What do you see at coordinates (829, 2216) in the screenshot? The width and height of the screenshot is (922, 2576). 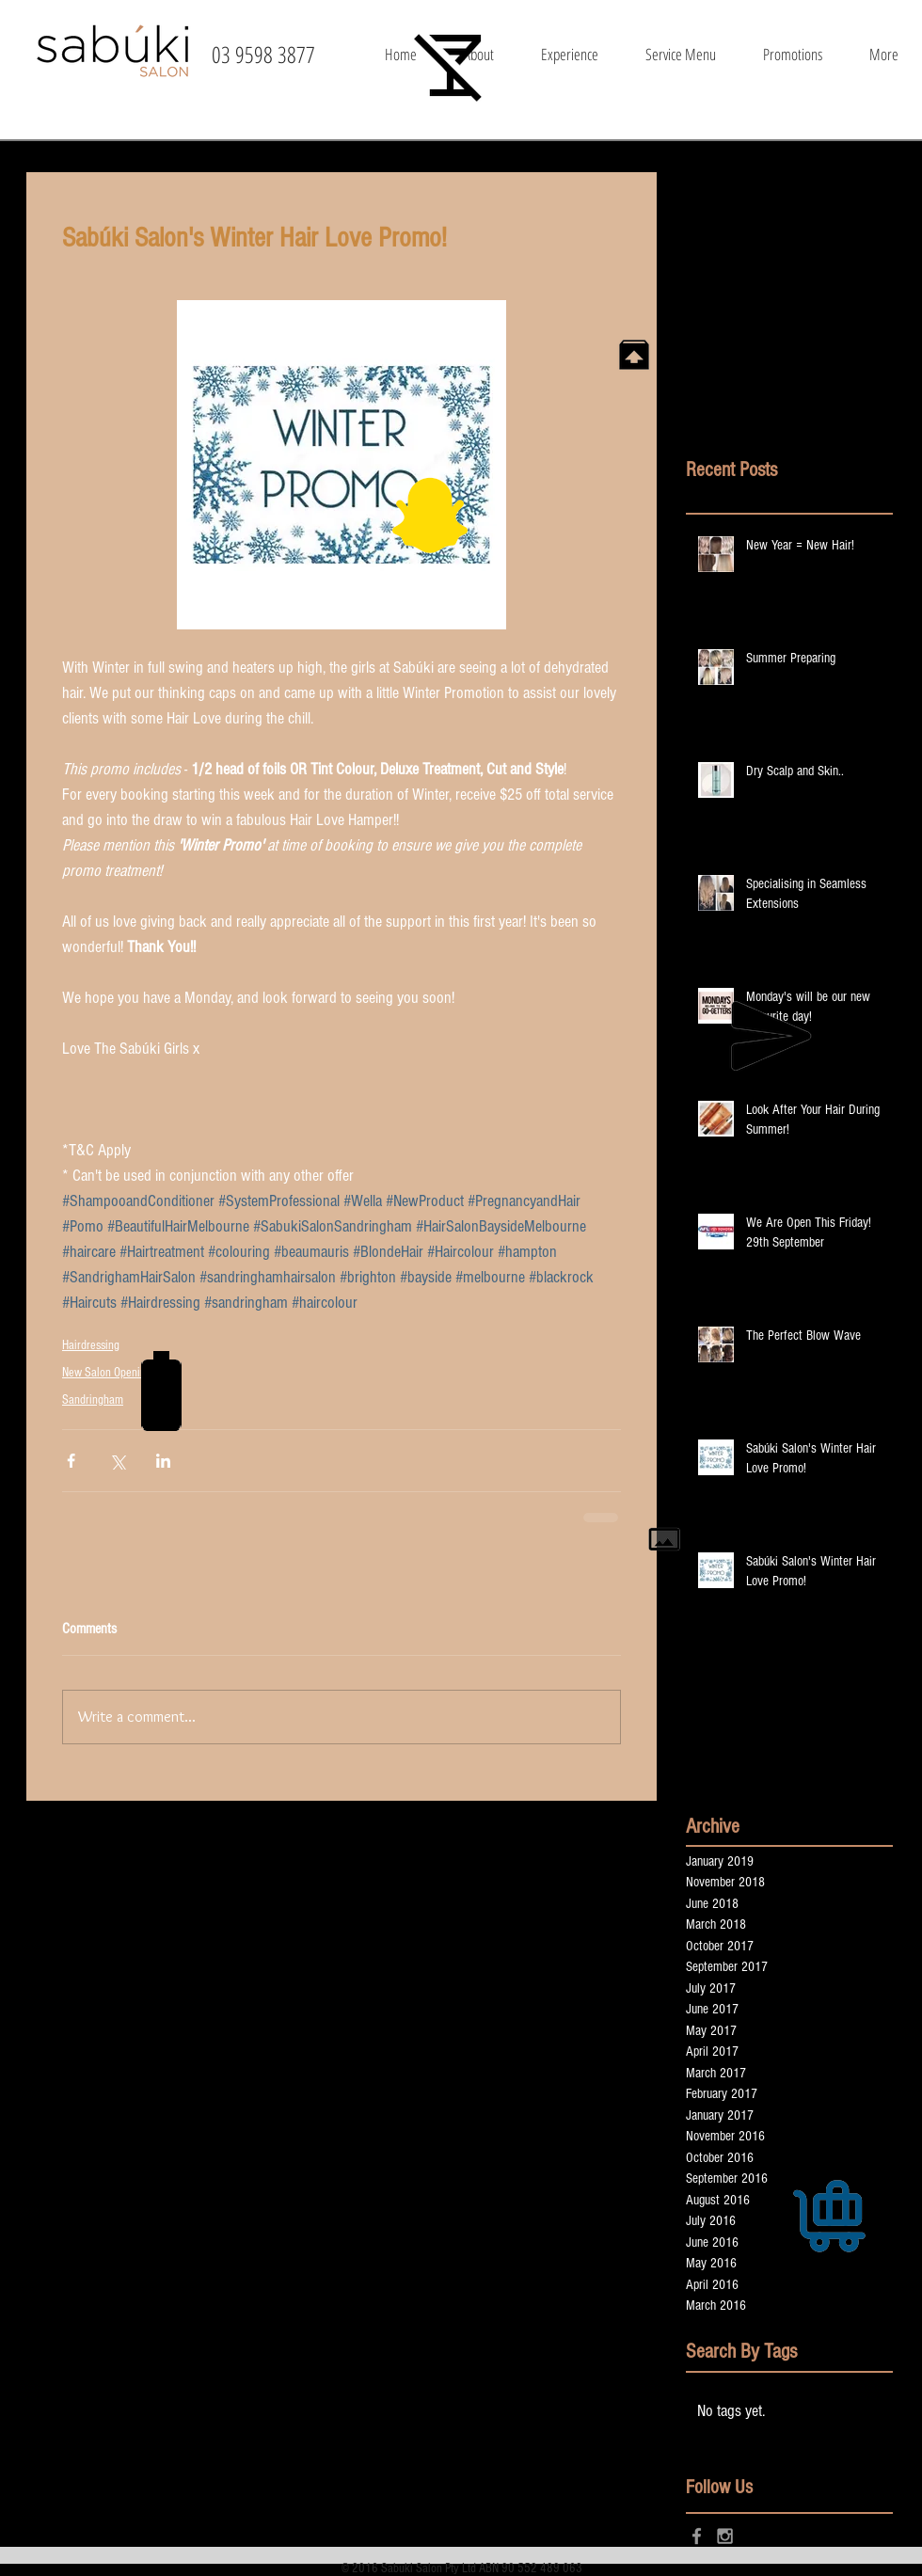 I see `baggage claim area indicator` at bounding box center [829, 2216].